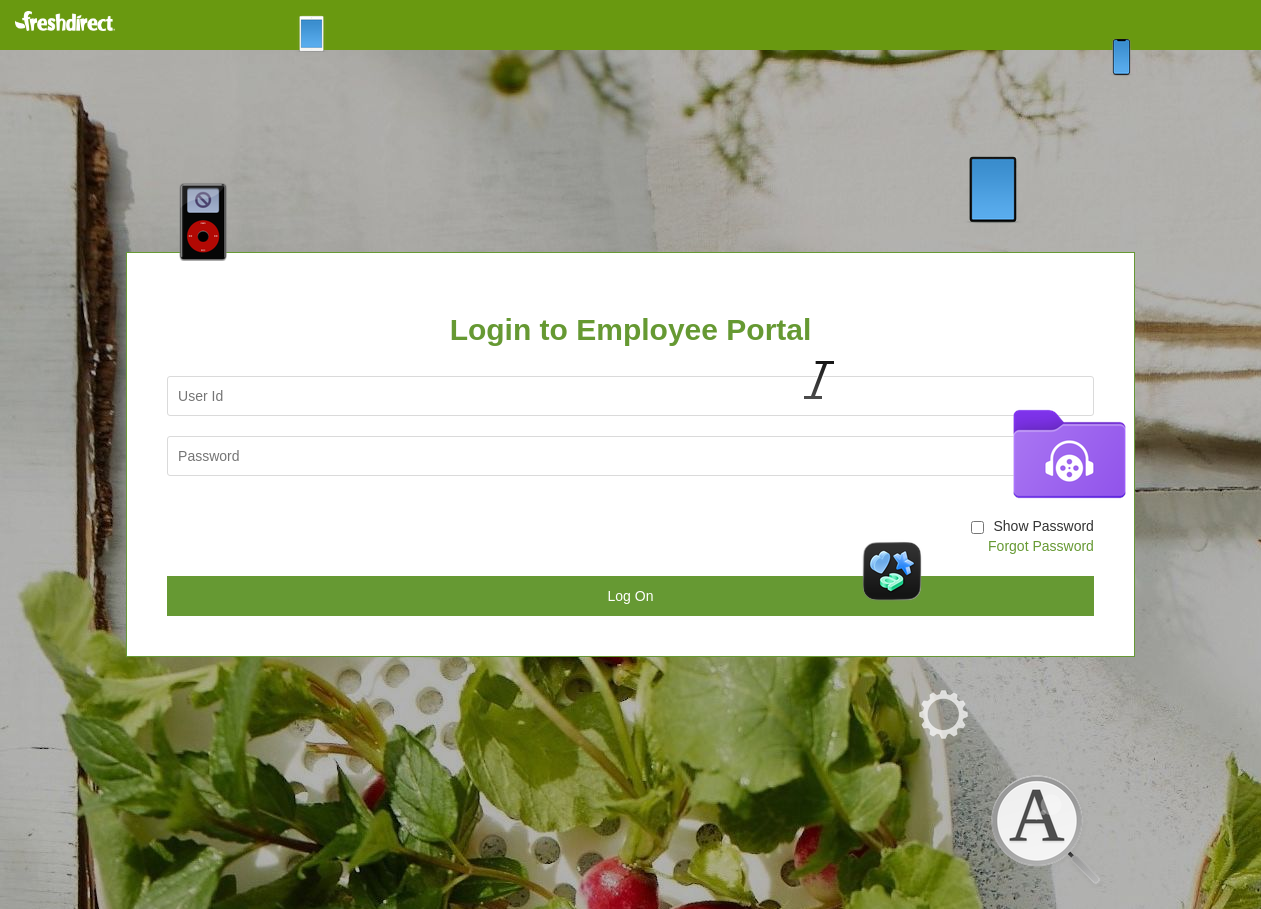 This screenshot has height=909, width=1261. I want to click on manage connected iPhone device, so click(1121, 57).